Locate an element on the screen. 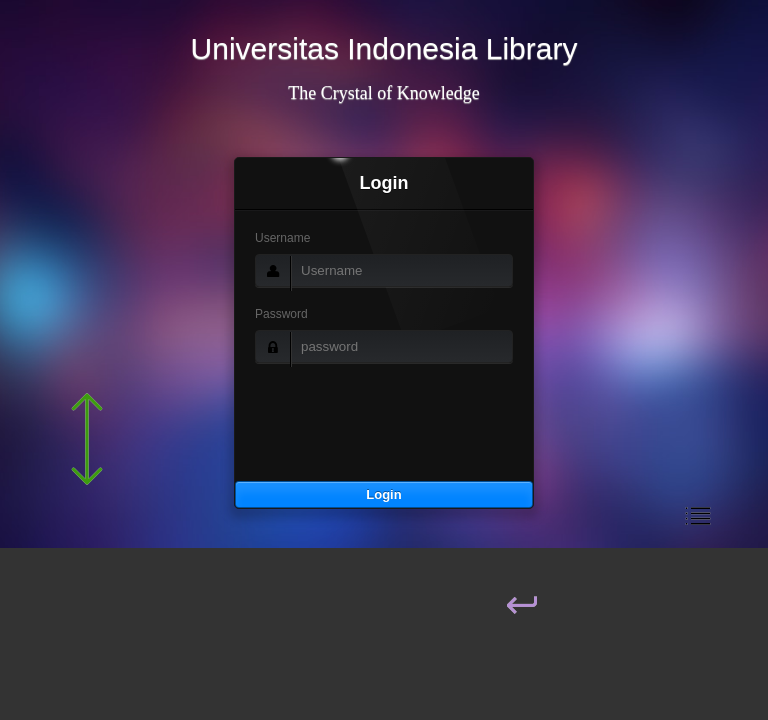 This screenshot has height=720, width=768. insert a newline or line break is located at coordinates (522, 604).